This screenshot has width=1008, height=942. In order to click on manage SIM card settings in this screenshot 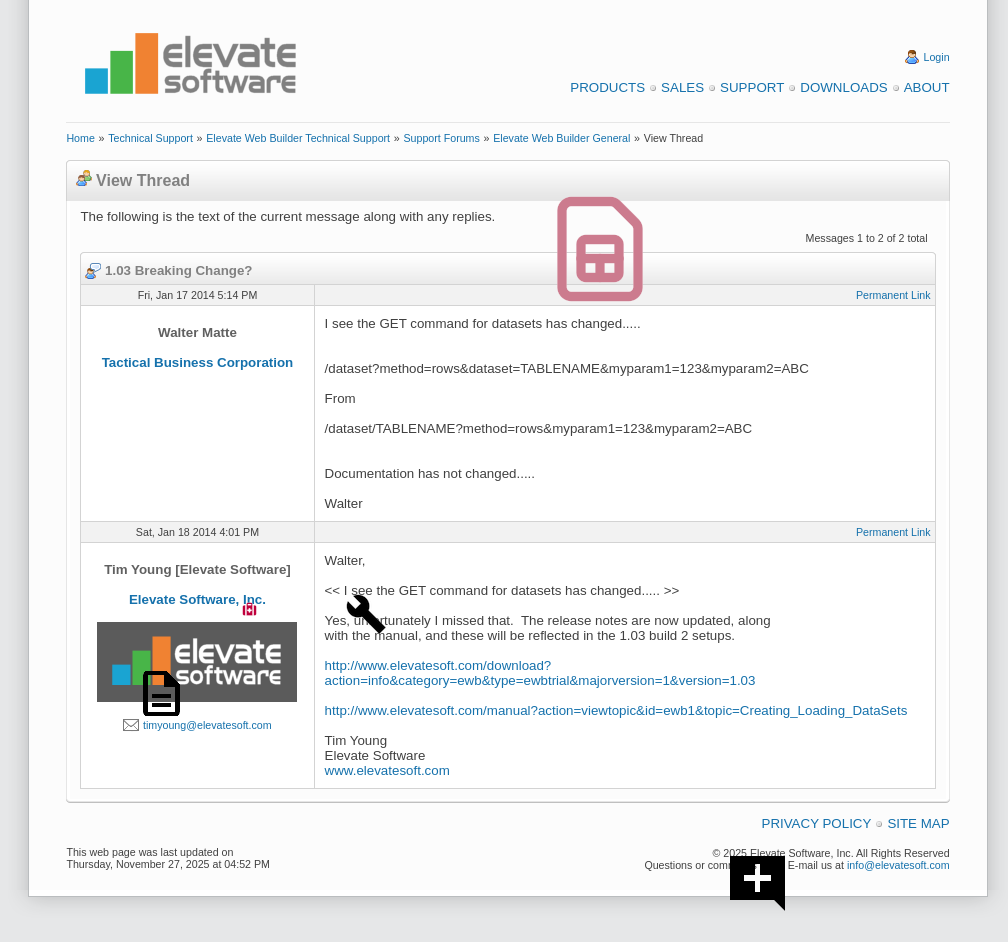, I will do `click(600, 249)`.